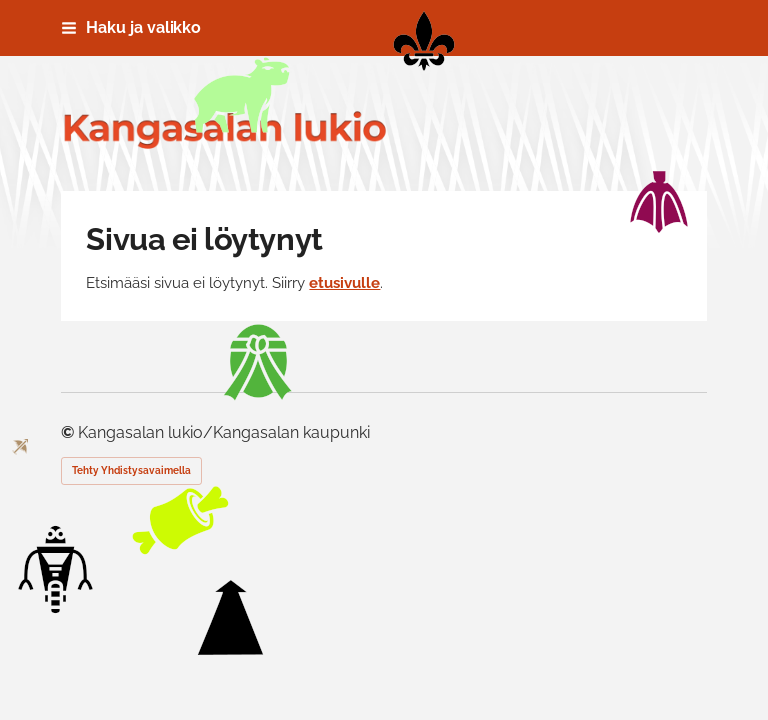  I want to click on equip a headband accessory for your character, so click(258, 362).